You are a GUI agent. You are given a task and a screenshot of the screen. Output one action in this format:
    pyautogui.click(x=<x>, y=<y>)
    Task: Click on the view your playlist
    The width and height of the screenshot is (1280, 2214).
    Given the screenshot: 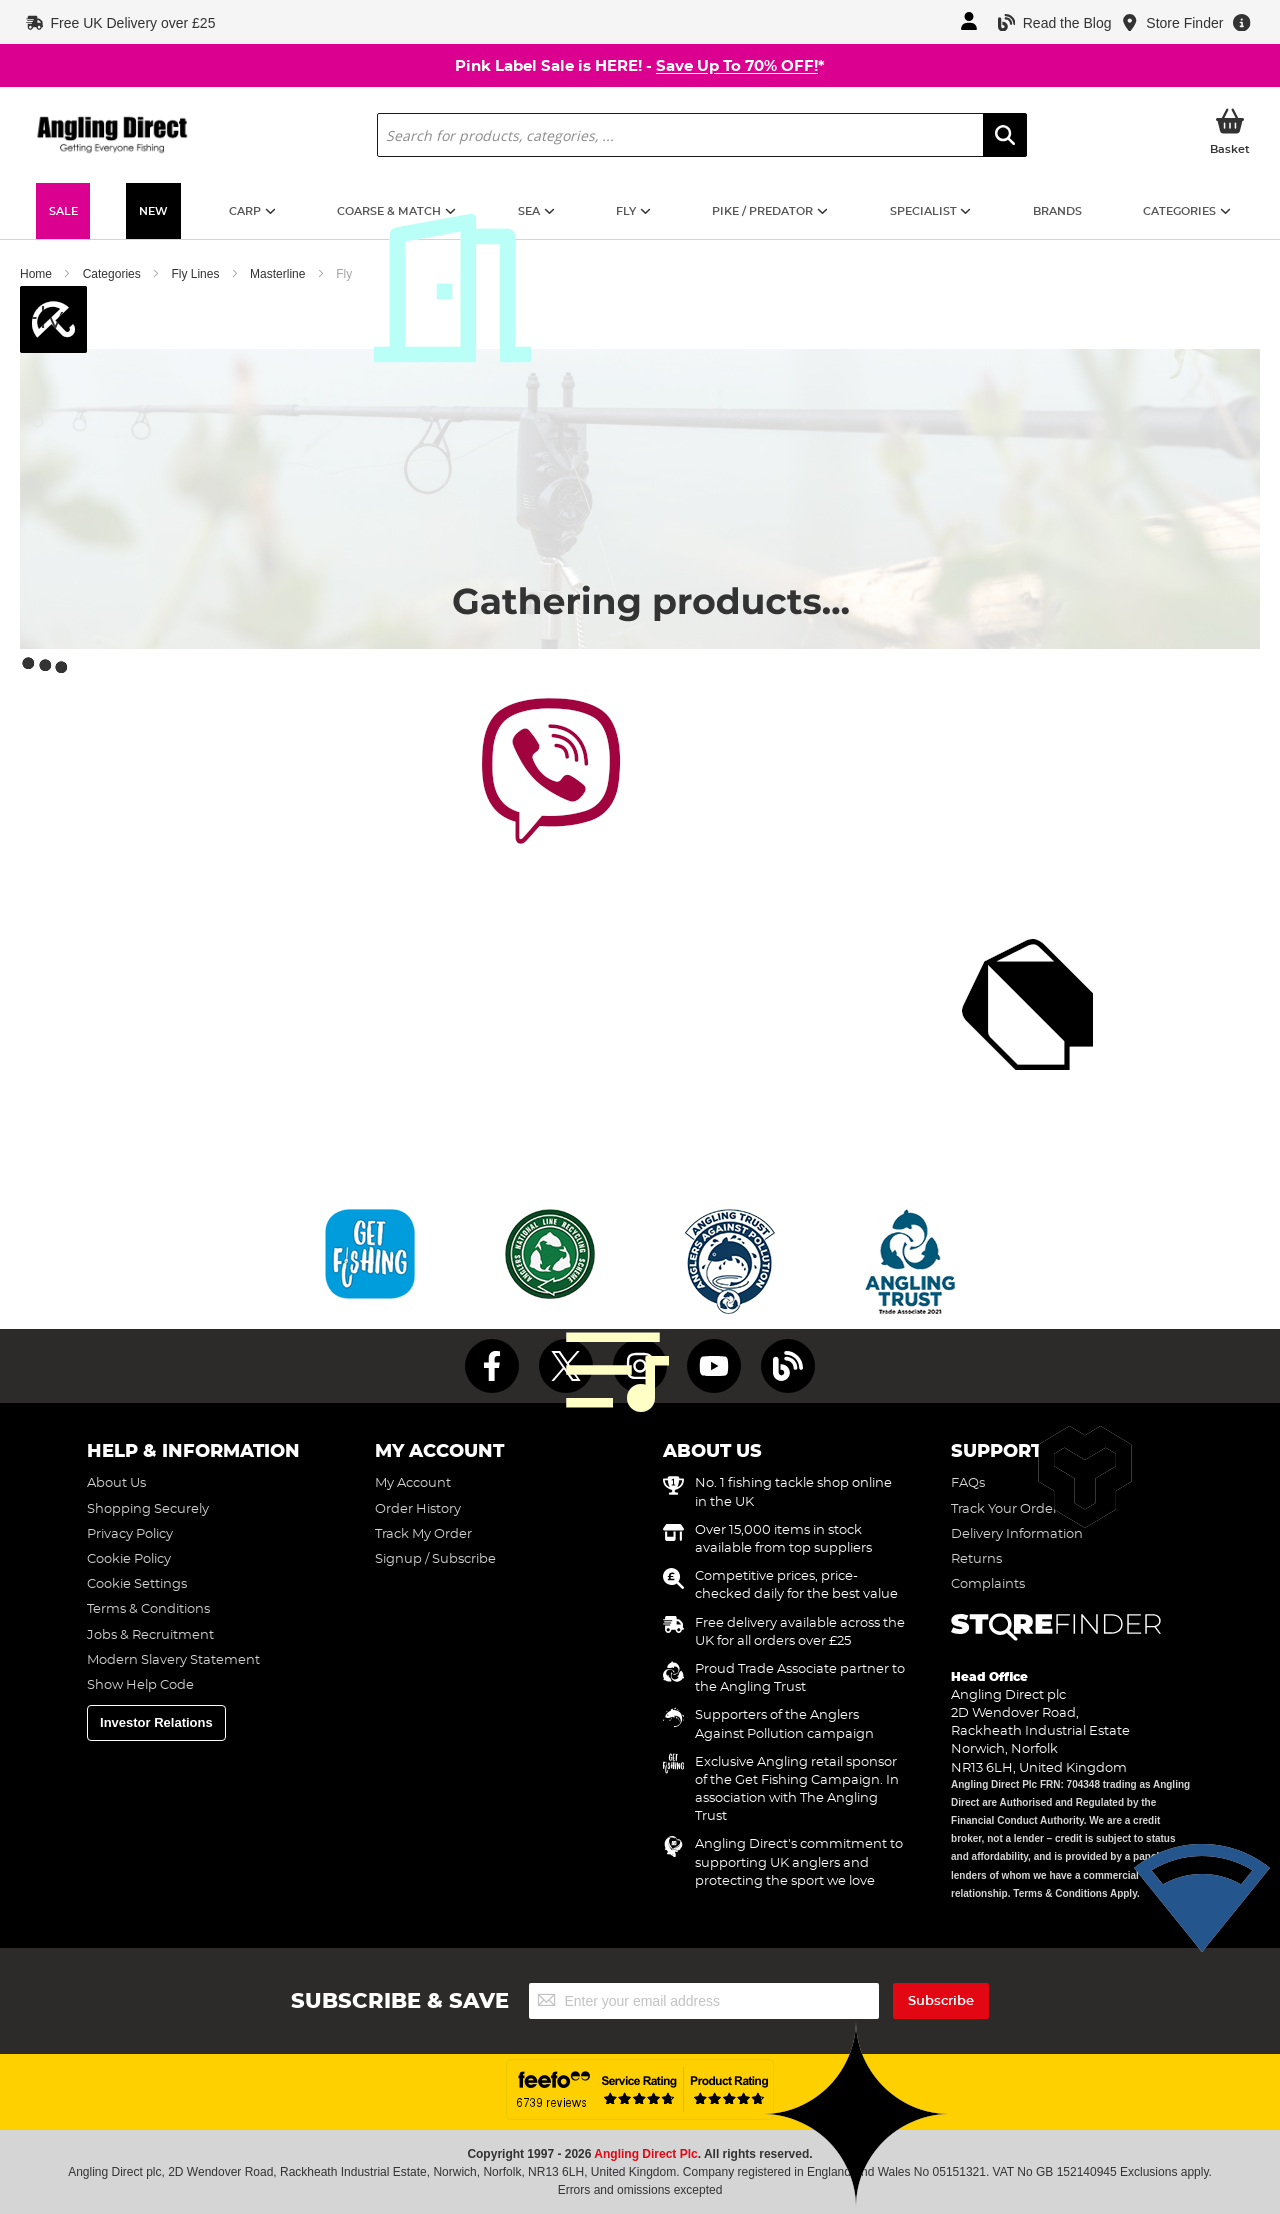 What is the action you would take?
    pyautogui.click(x=613, y=1370)
    